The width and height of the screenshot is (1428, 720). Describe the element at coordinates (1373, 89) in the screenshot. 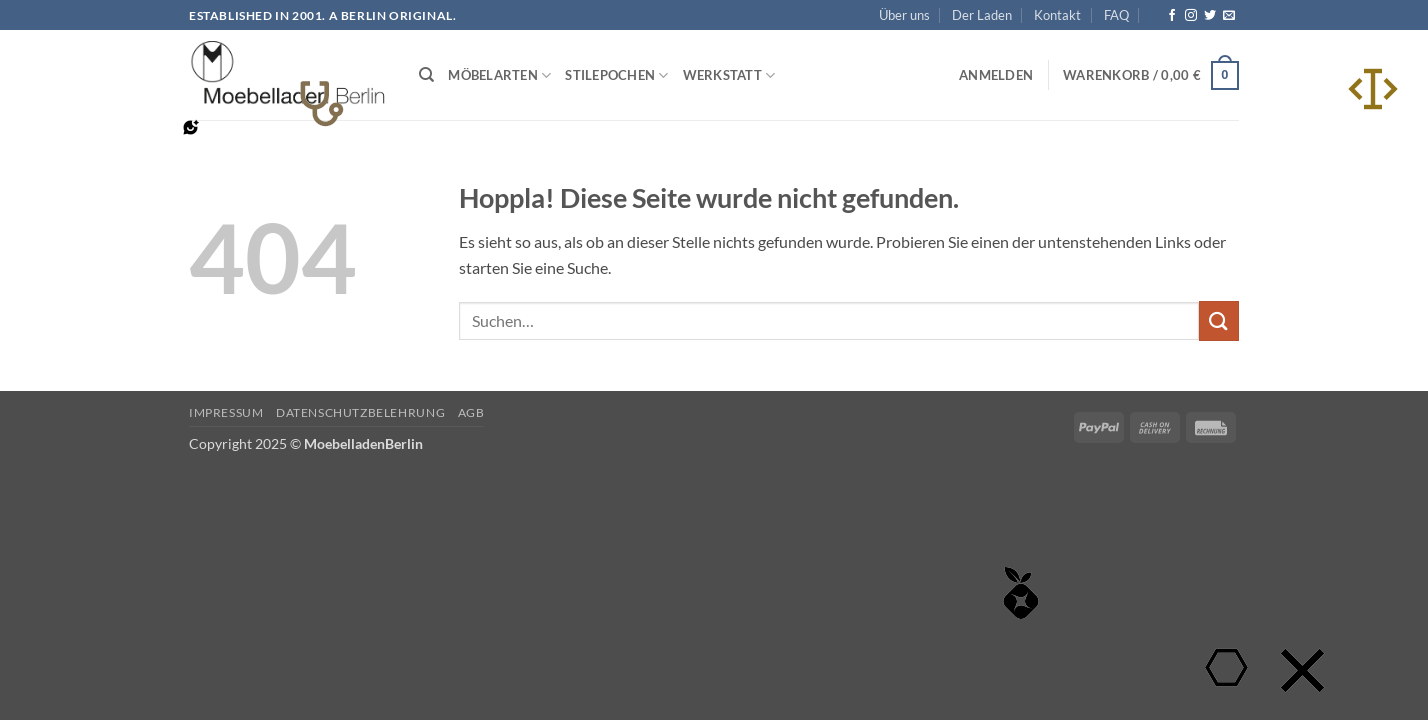

I see `move or reposition the text cursor` at that location.